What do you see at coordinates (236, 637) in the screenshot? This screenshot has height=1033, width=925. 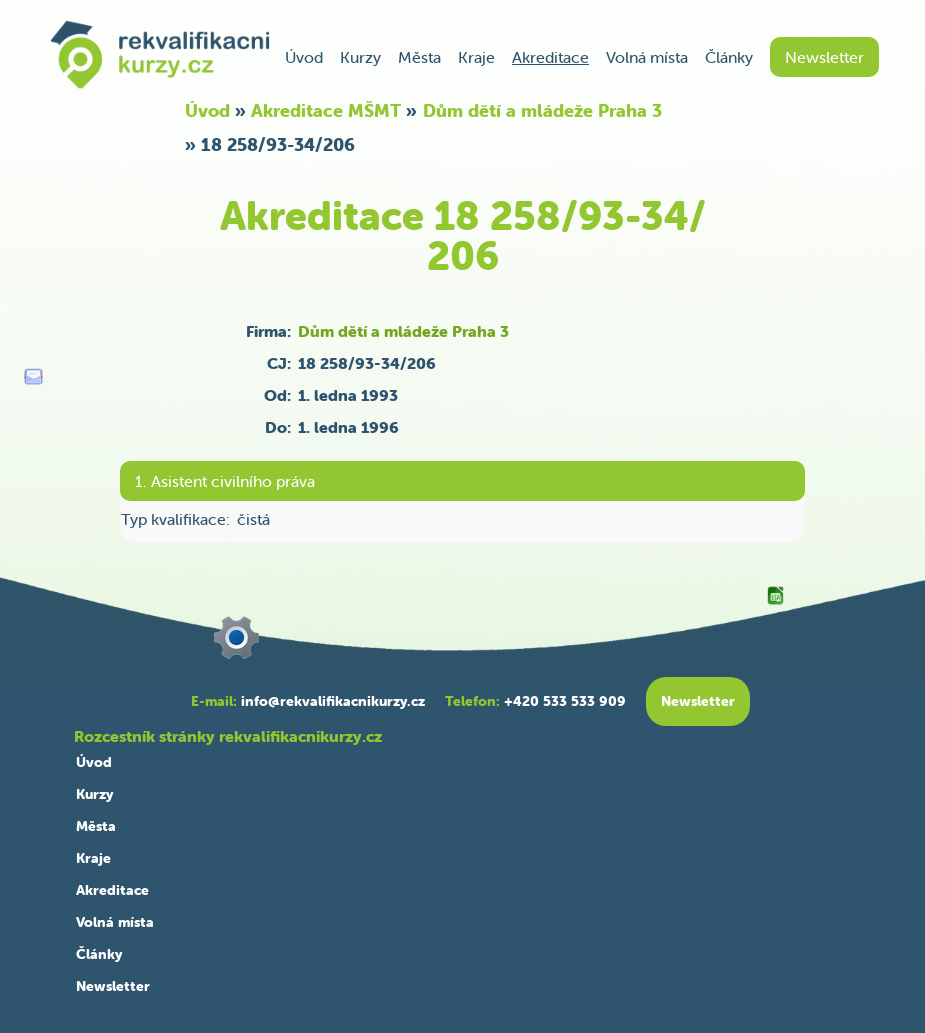 I see `open windows settings` at bounding box center [236, 637].